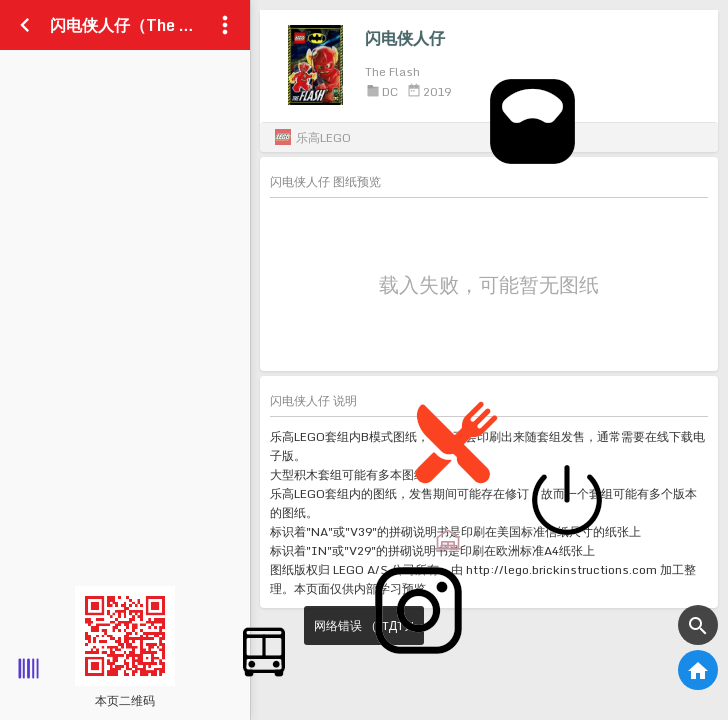 This screenshot has height=720, width=728. I want to click on open instagram app, so click(418, 610).